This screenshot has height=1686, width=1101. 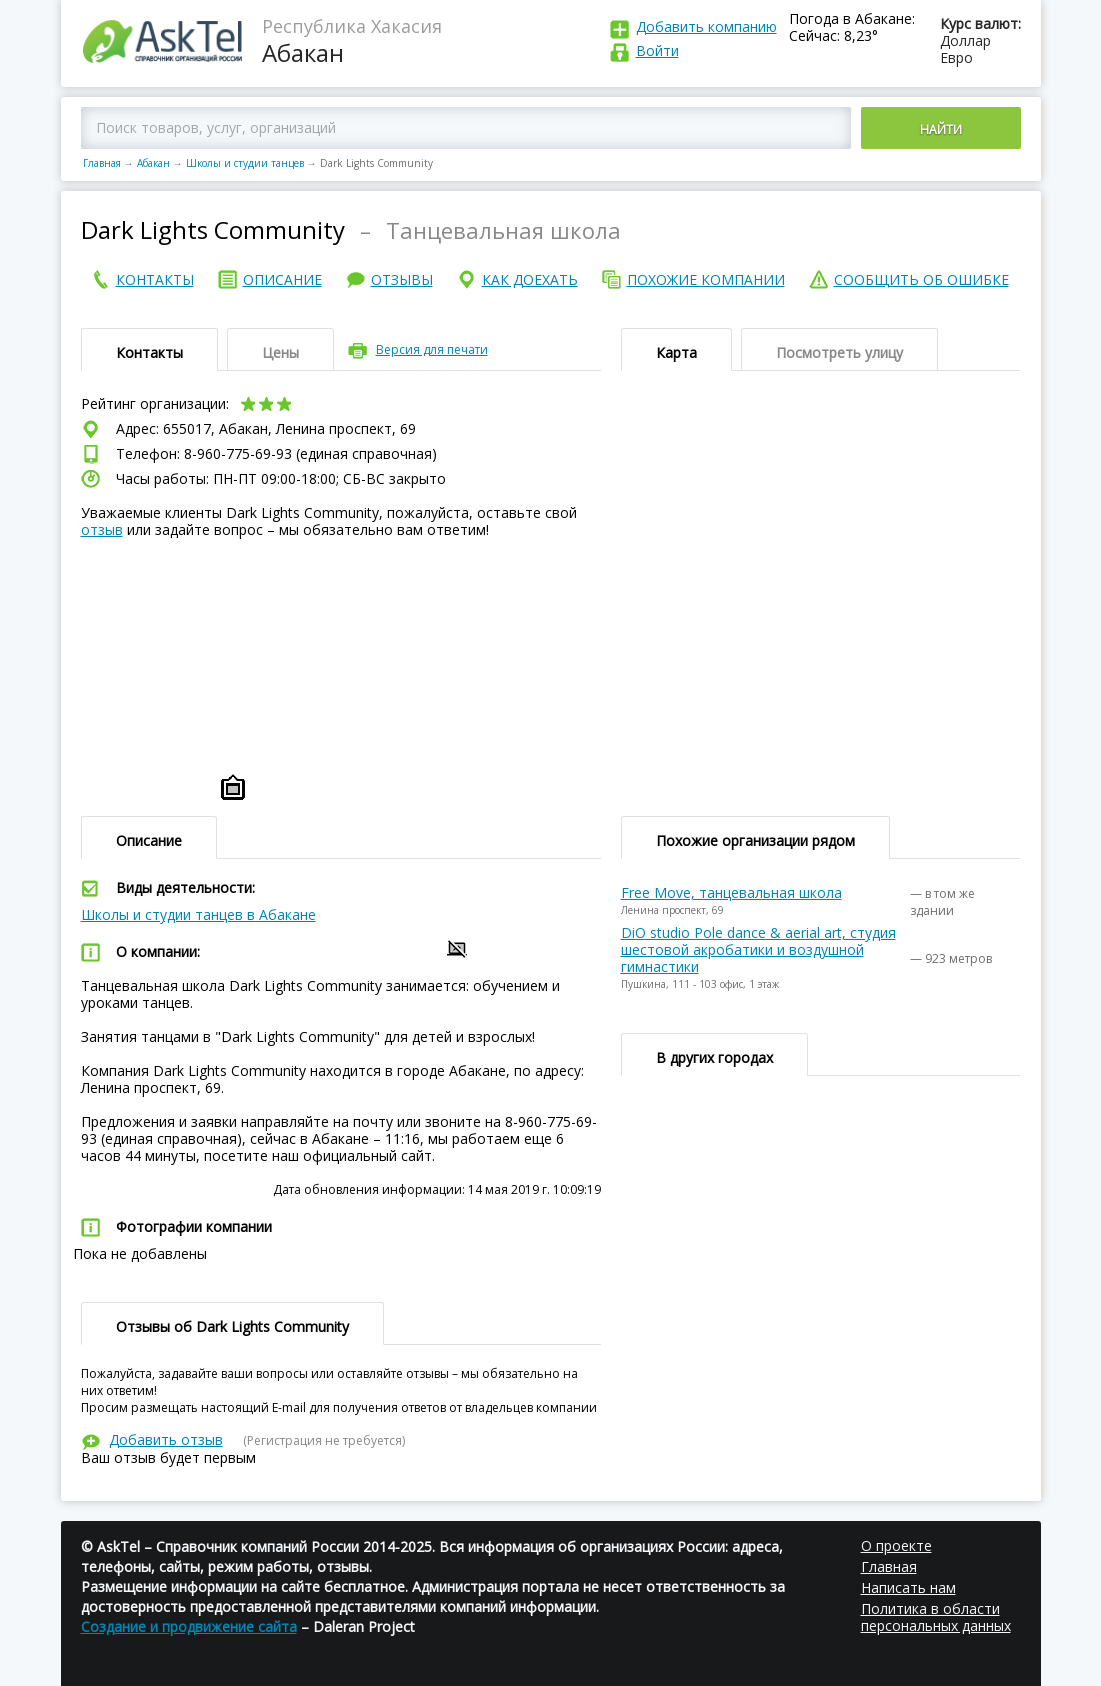 I want to click on stop sharing your screen, so click(x=457, y=949).